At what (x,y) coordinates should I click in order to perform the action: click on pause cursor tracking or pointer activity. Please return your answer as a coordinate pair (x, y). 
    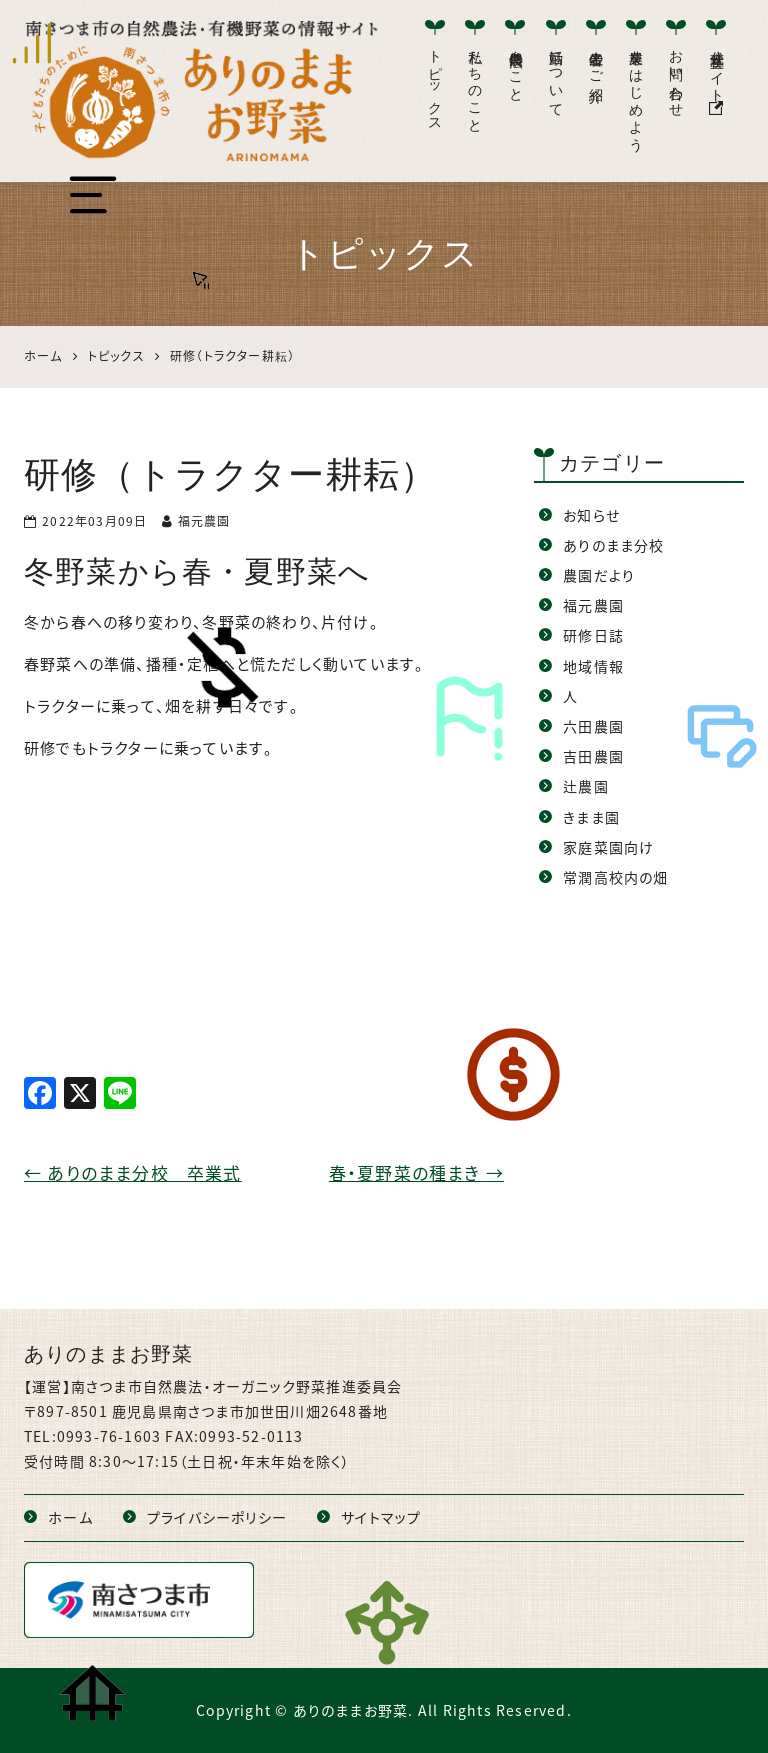
    Looking at the image, I should click on (200, 279).